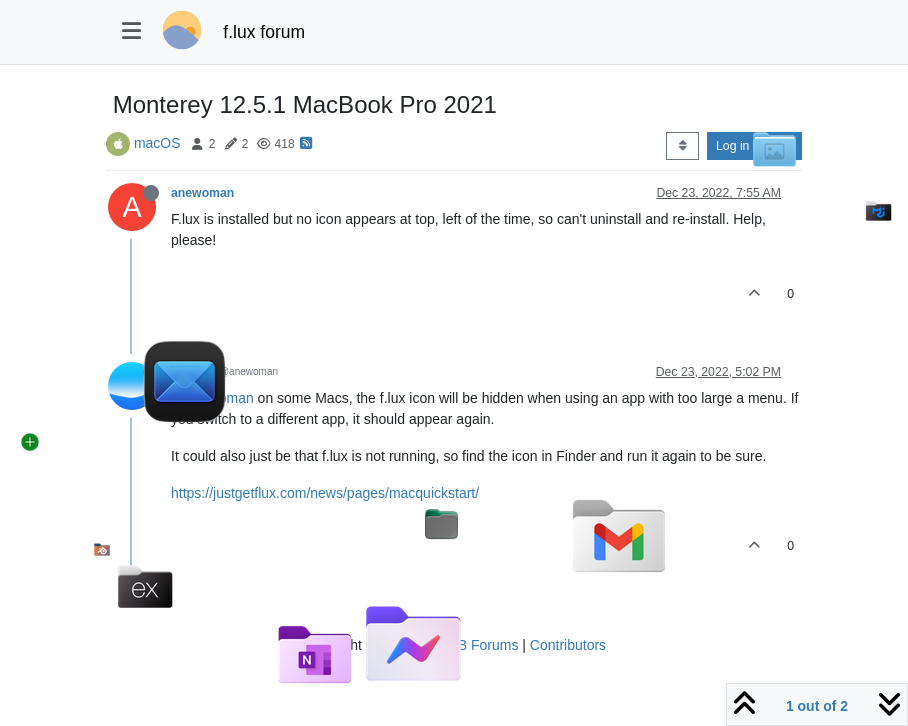 The height and width of the screenshot is (726, 908). Describe the element at coordinates (774, 149) in the screenshot. I see `open your images folder` at that location.